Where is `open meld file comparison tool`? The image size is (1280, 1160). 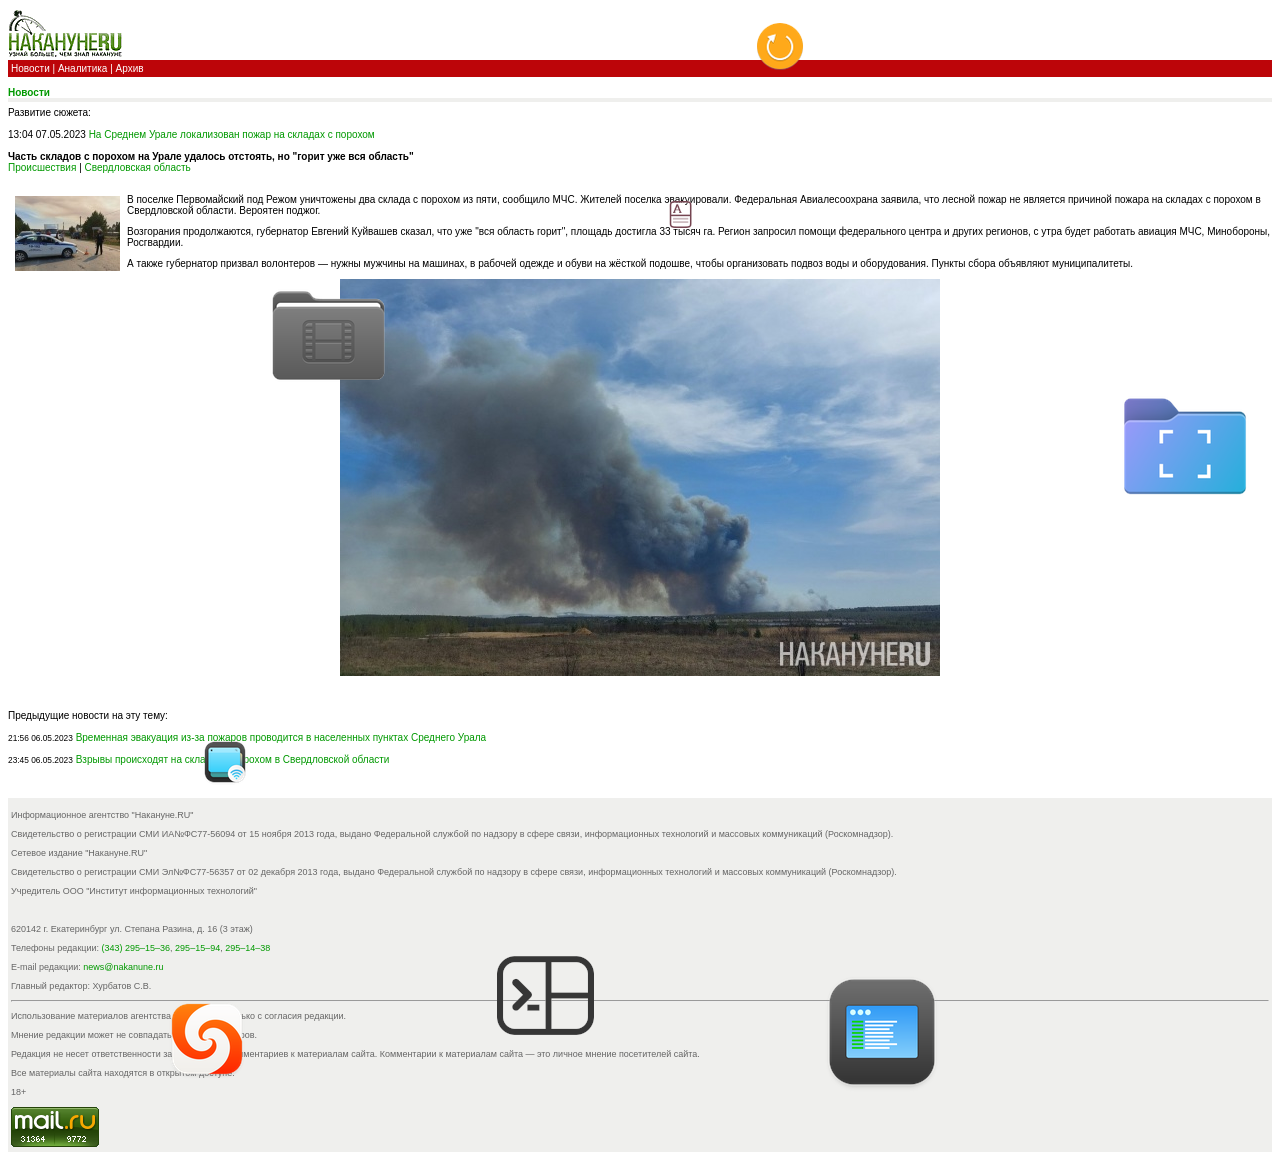 open meld file comparison tool is located at coordinates (207, 1039).